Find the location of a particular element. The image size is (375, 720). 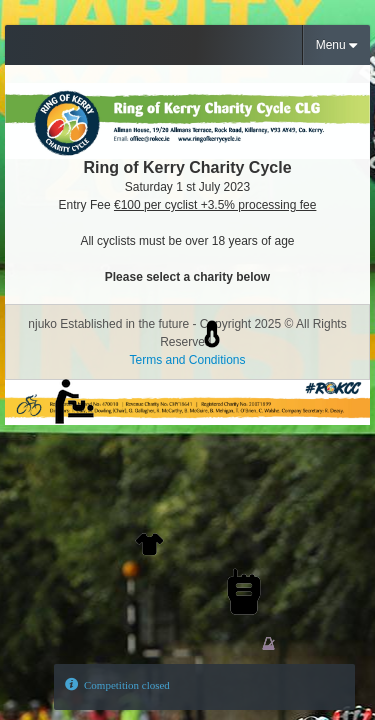

browse clothing or apparel items is located at coordinates (149, 543).